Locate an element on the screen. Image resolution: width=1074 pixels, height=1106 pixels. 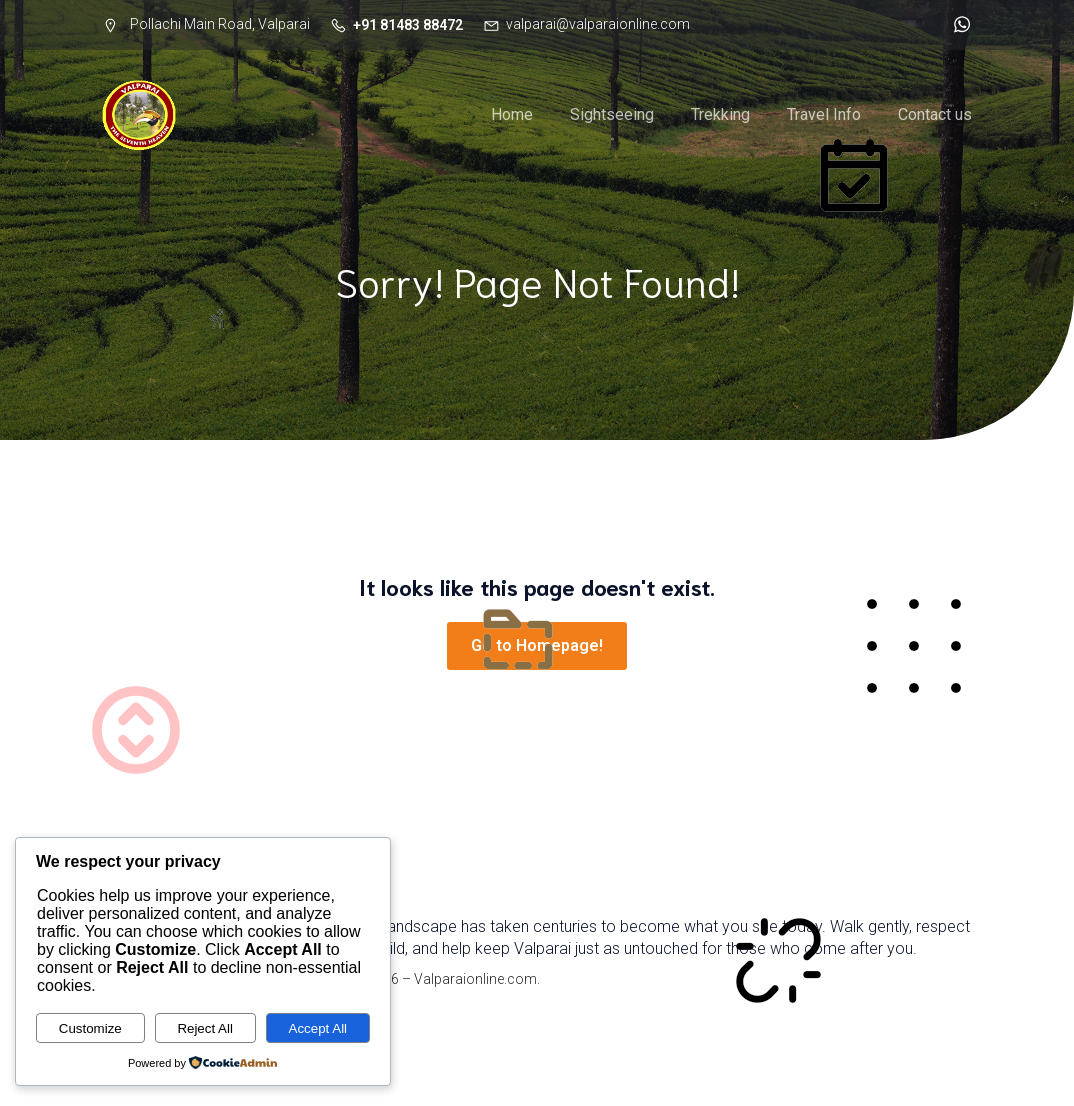
expand or collapse content is located at coordinates (136, 730).